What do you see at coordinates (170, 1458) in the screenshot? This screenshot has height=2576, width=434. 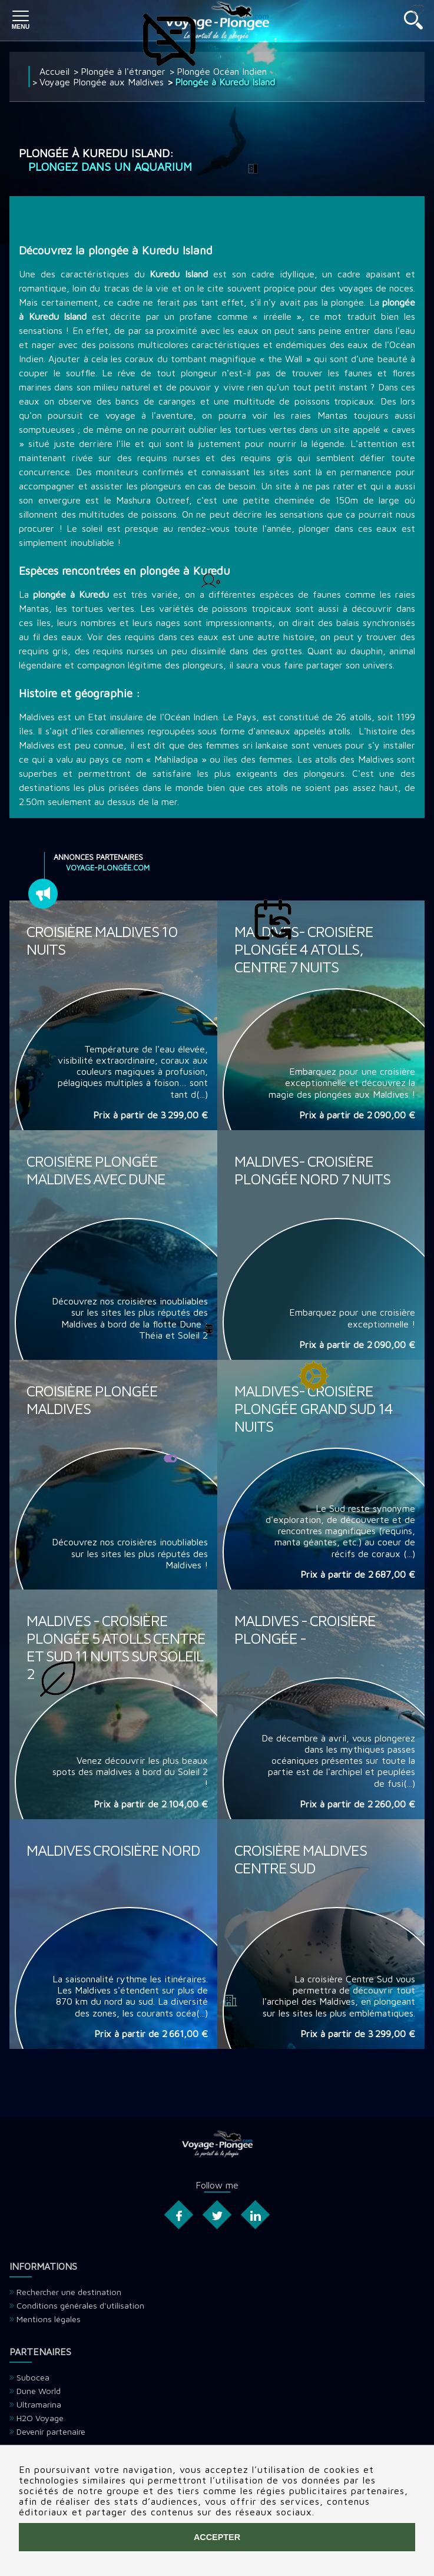 I see `toggle switch in the on position` at bounding box center [170, 1458].